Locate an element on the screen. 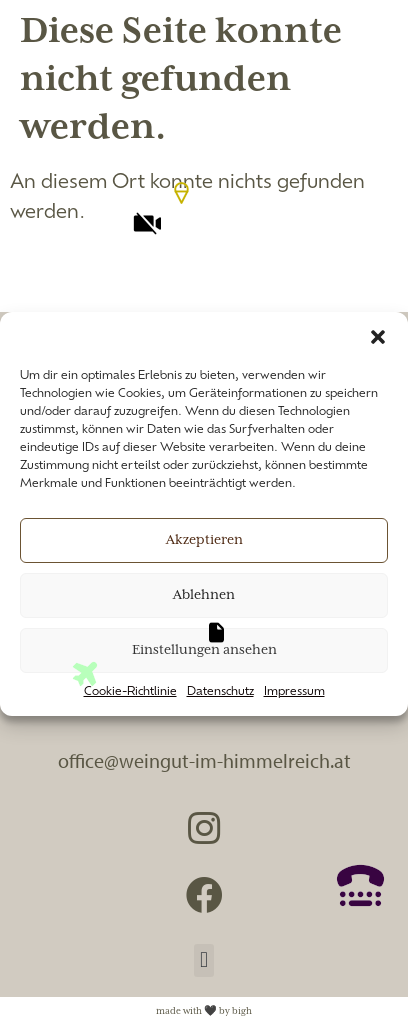 This screenshot has height=1028, width=408. browse dessert or ice cream options is located at coordinates (181, 192).